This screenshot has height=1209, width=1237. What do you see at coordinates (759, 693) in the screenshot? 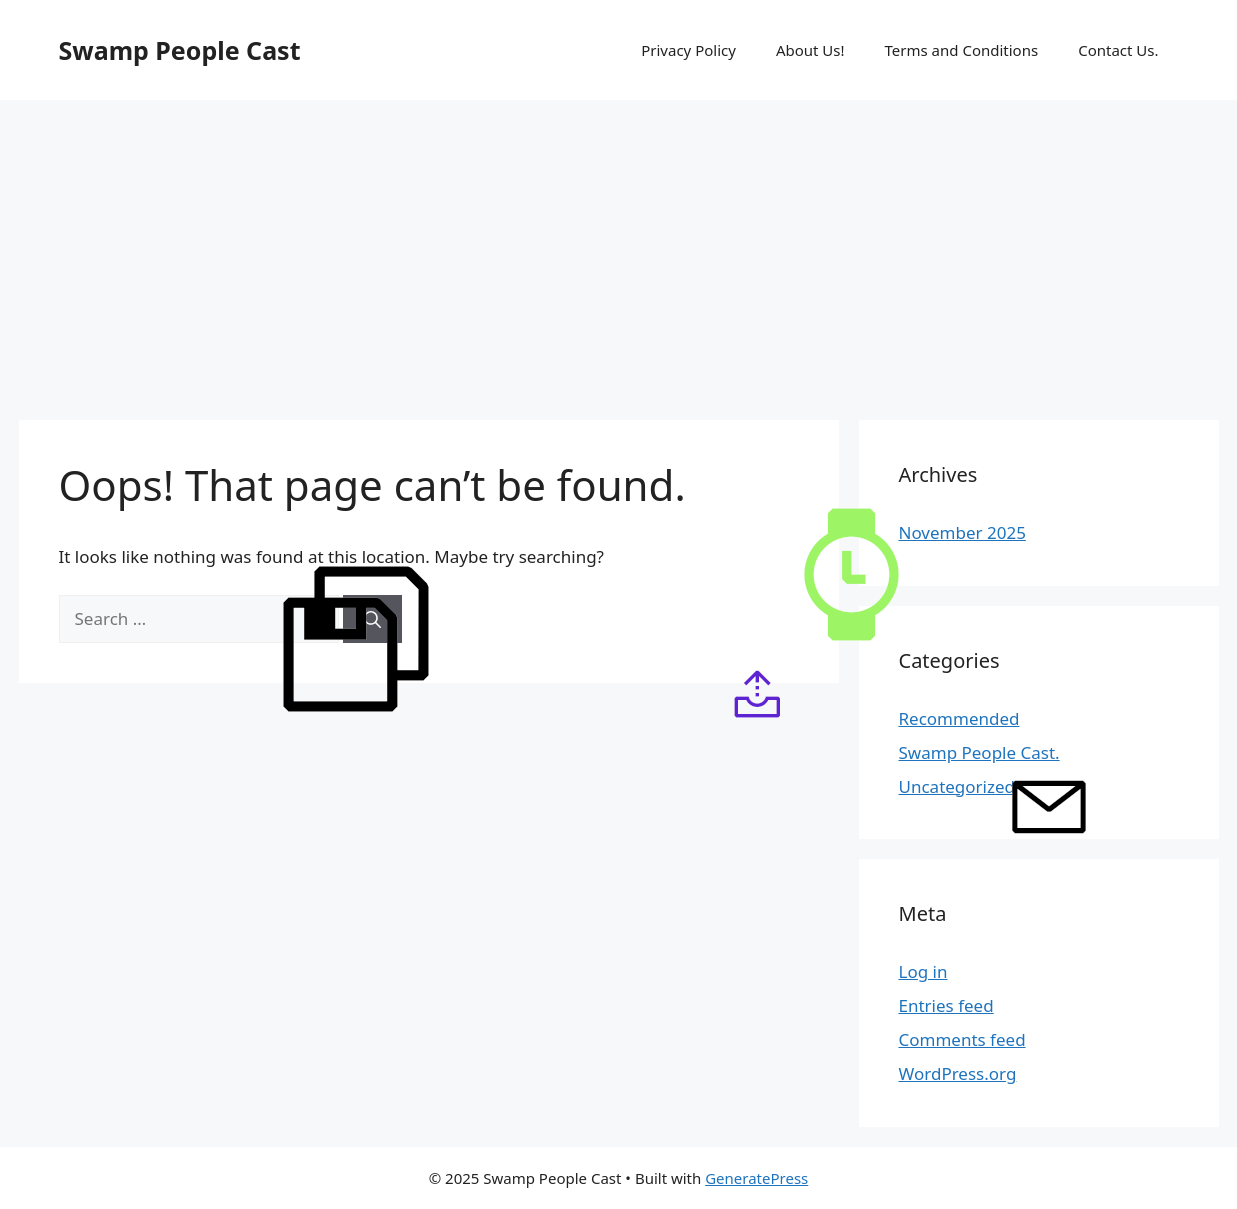
I see `apply stashed changes to your working branch` at bounding box center [759, 693].